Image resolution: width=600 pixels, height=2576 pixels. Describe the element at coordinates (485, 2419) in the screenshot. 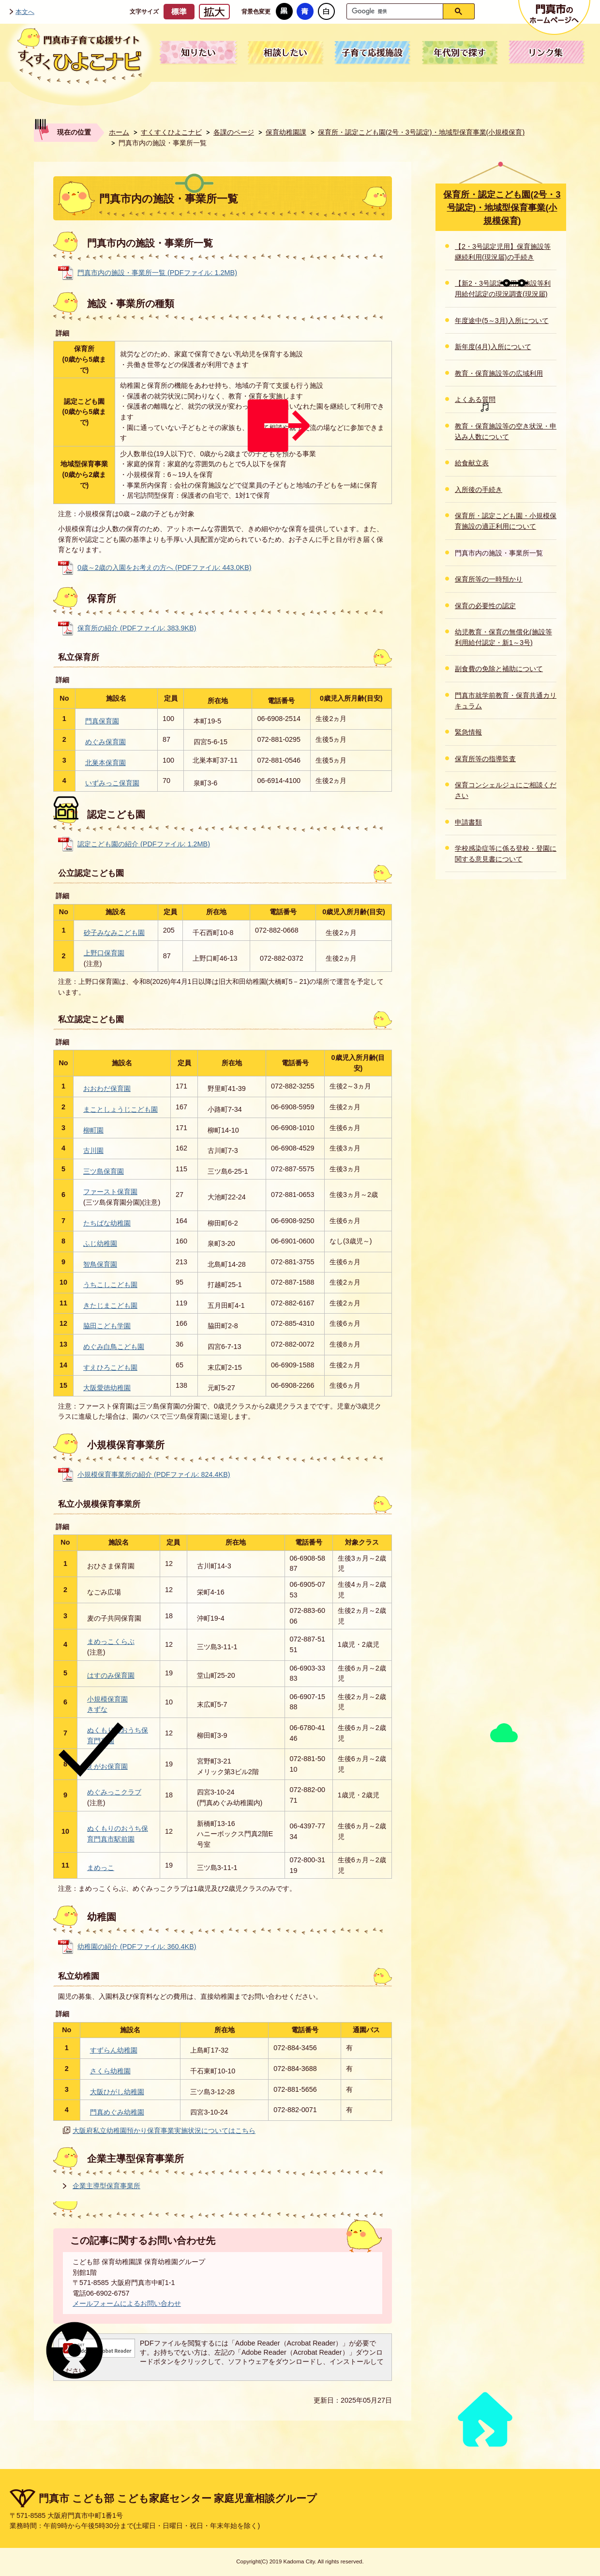

I see `report property damage` at that location.